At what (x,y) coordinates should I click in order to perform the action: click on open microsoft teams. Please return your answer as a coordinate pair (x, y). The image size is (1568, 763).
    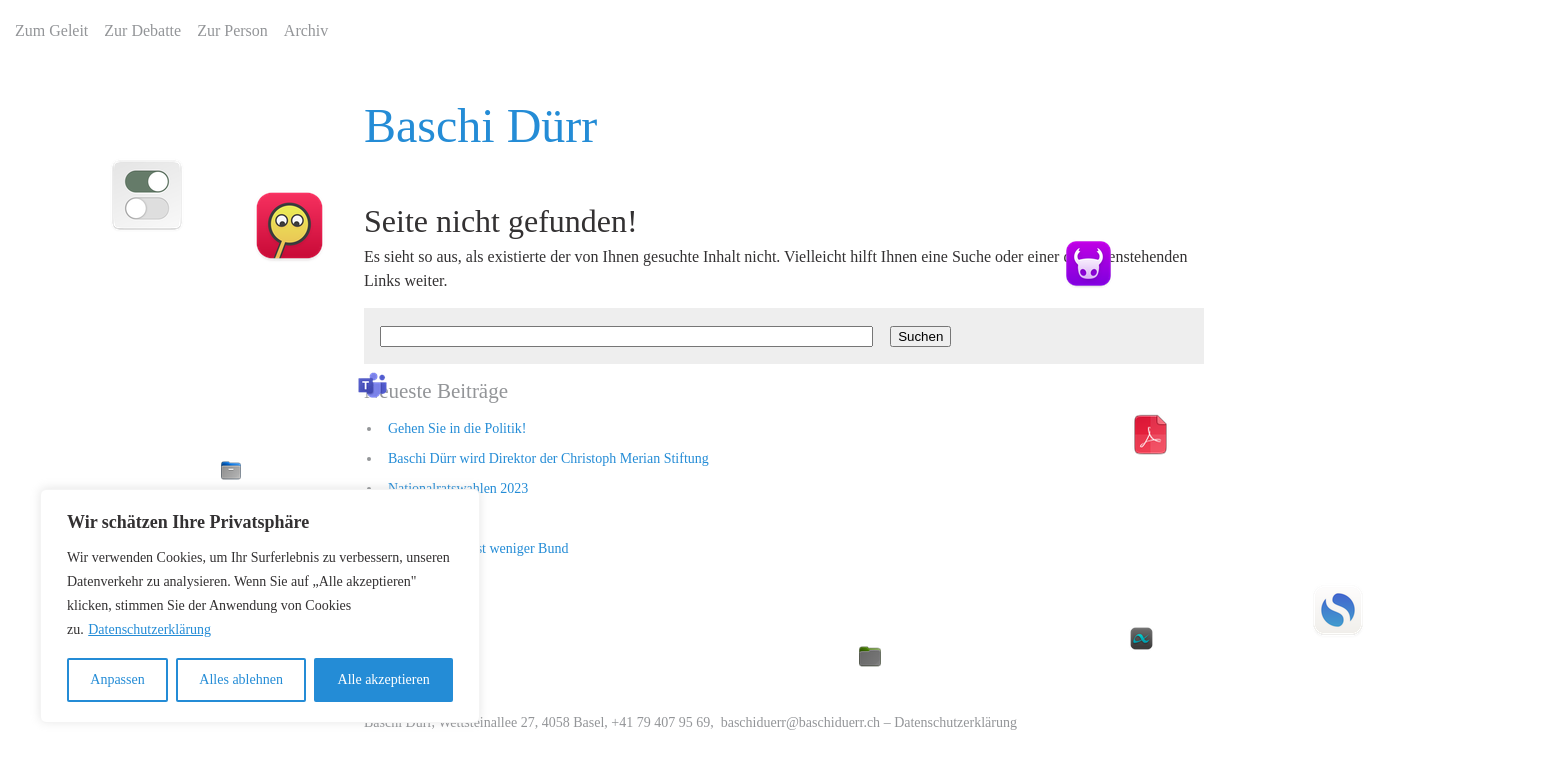
    Looking at the image, I should click on (372, 385).